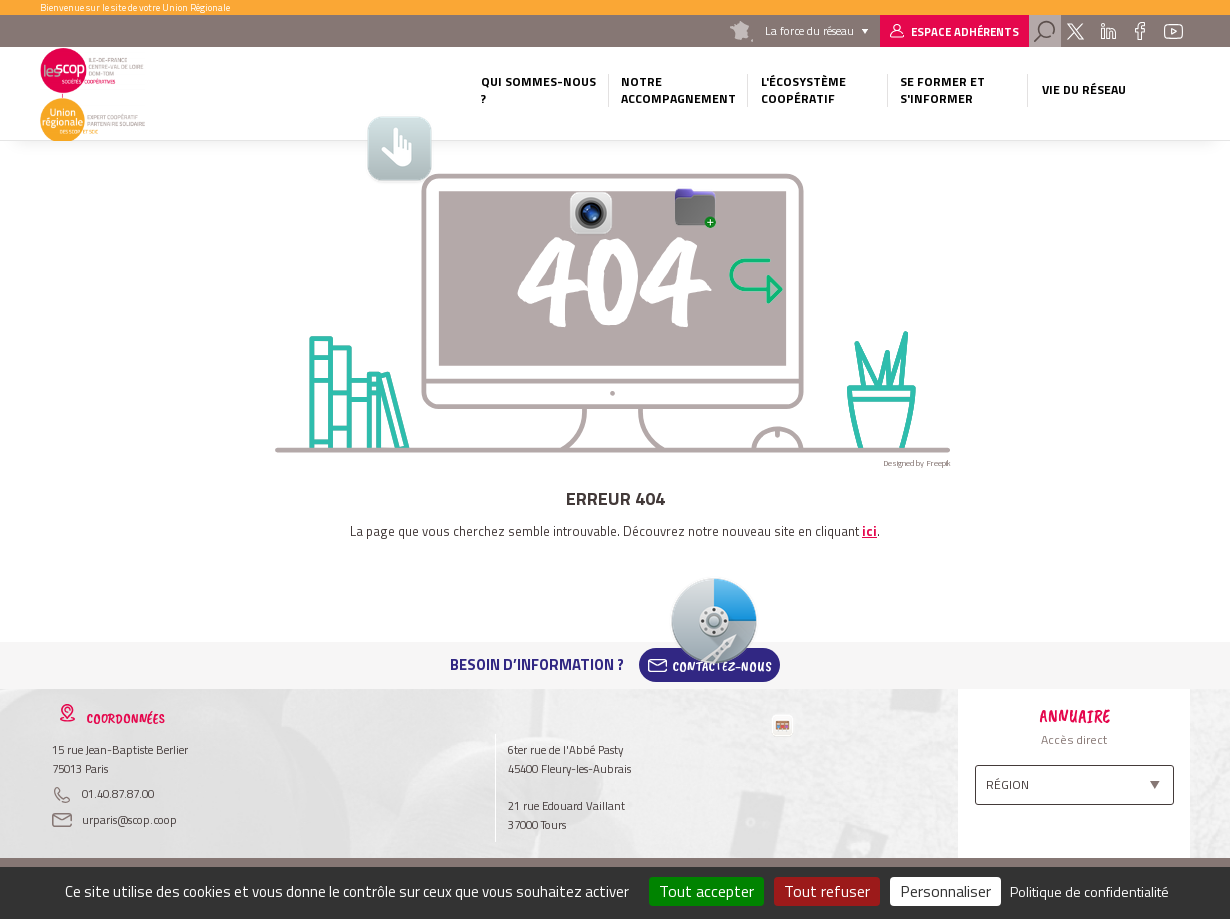  What do you see at coordinates (591, 213) in the screenshot?
I see `open camera app` at bounding box center [591, 213].